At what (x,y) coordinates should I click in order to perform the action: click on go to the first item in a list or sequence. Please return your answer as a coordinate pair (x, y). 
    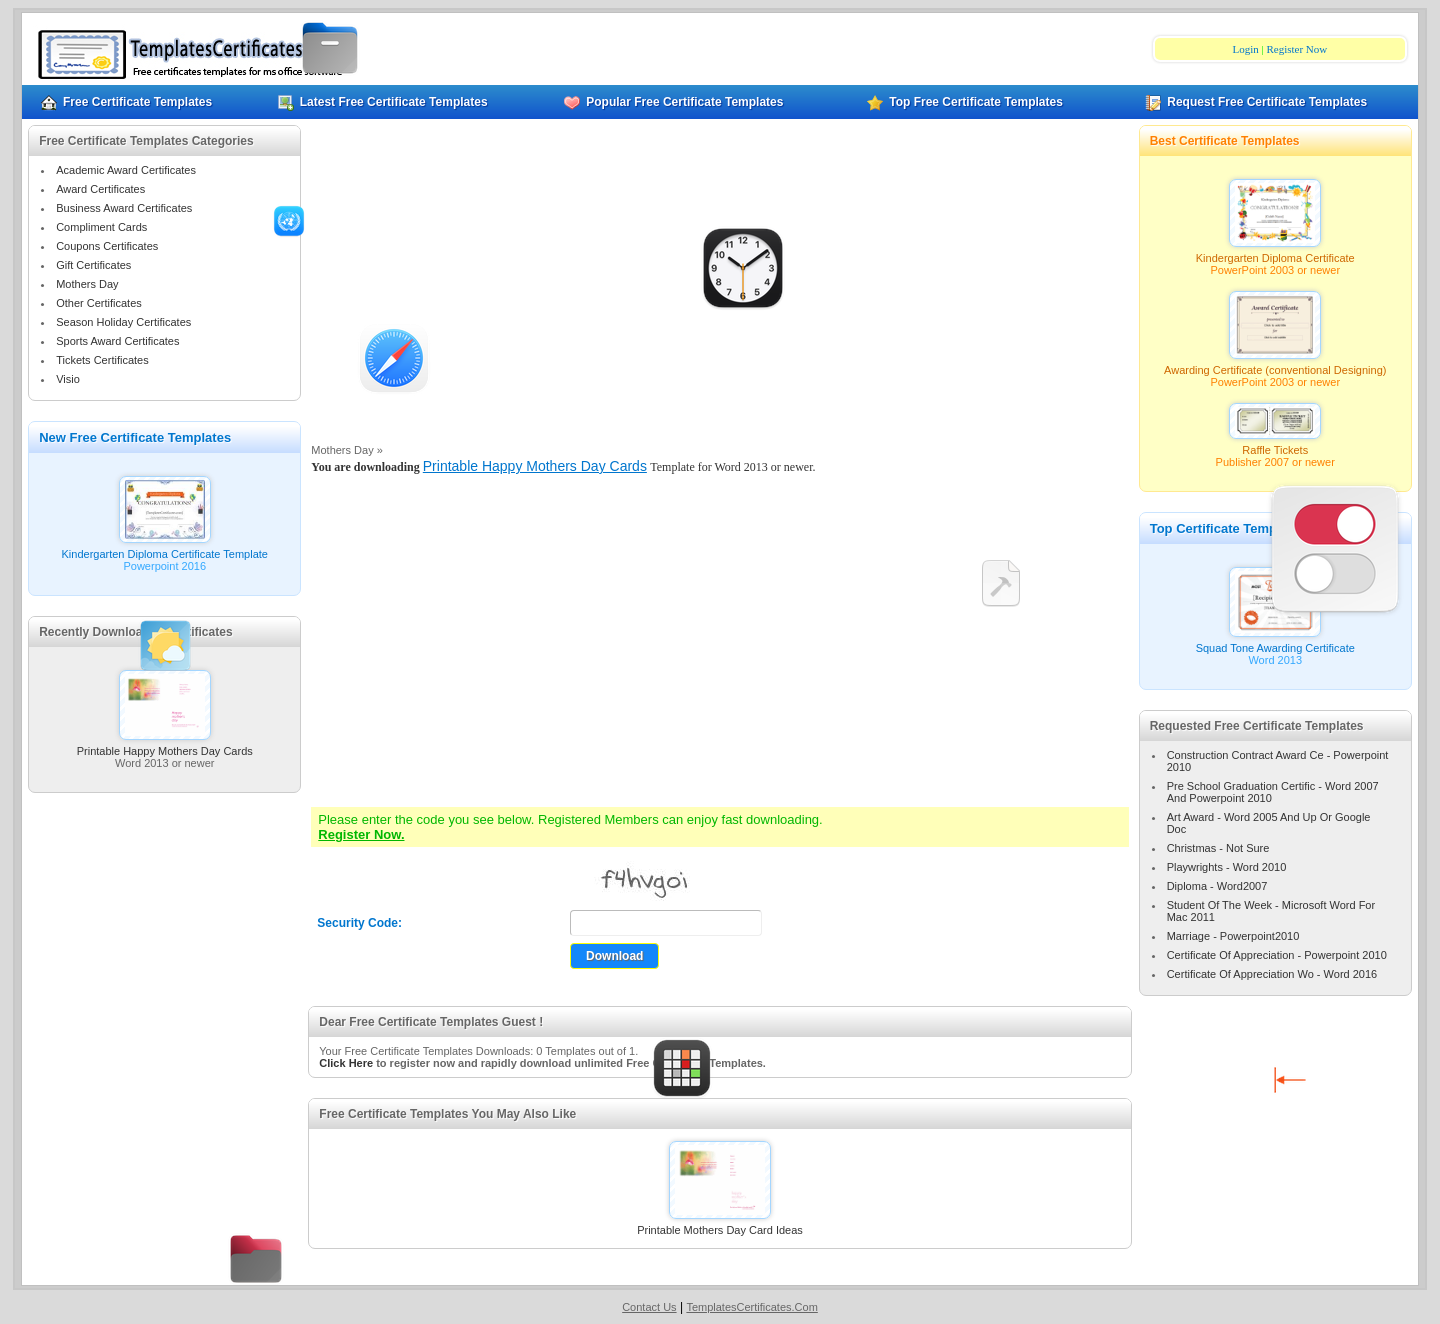
    Looking at the image, I should click on (1290, 1080).